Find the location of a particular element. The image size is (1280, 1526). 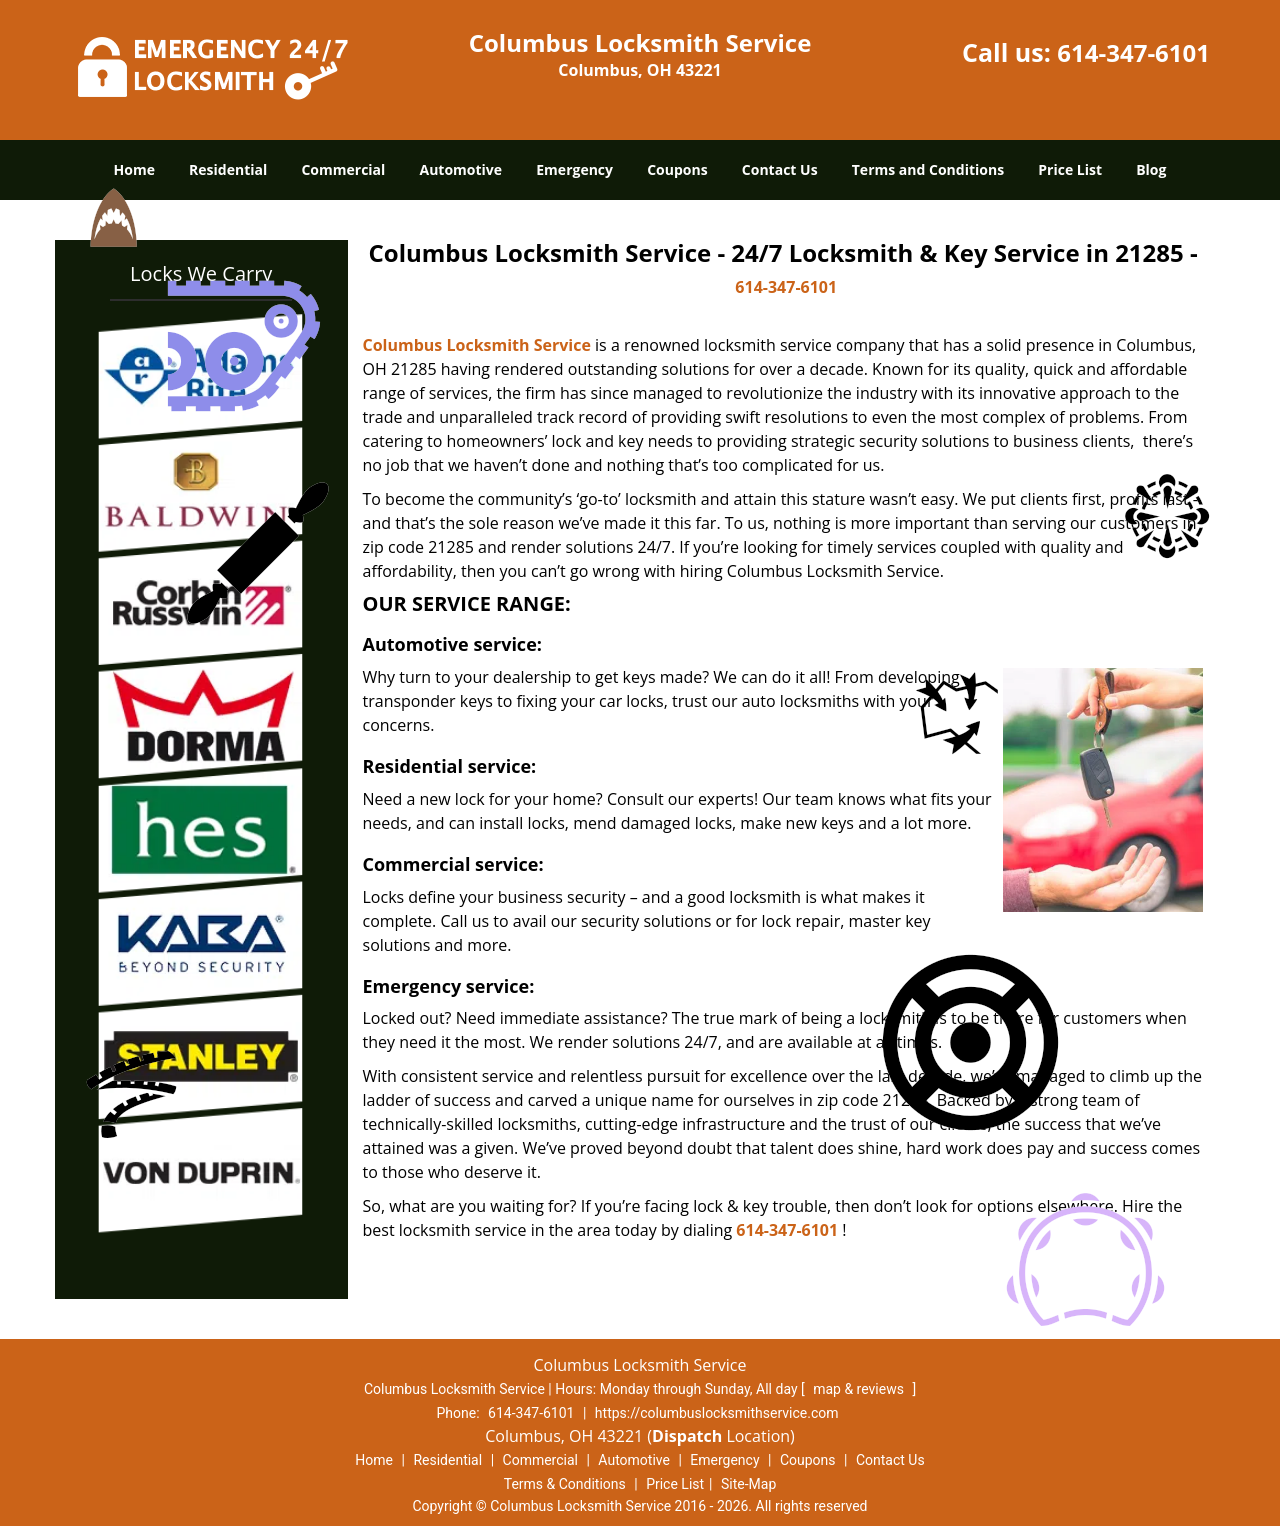

access baking or cooking tools is located at coordinates (258, 553).